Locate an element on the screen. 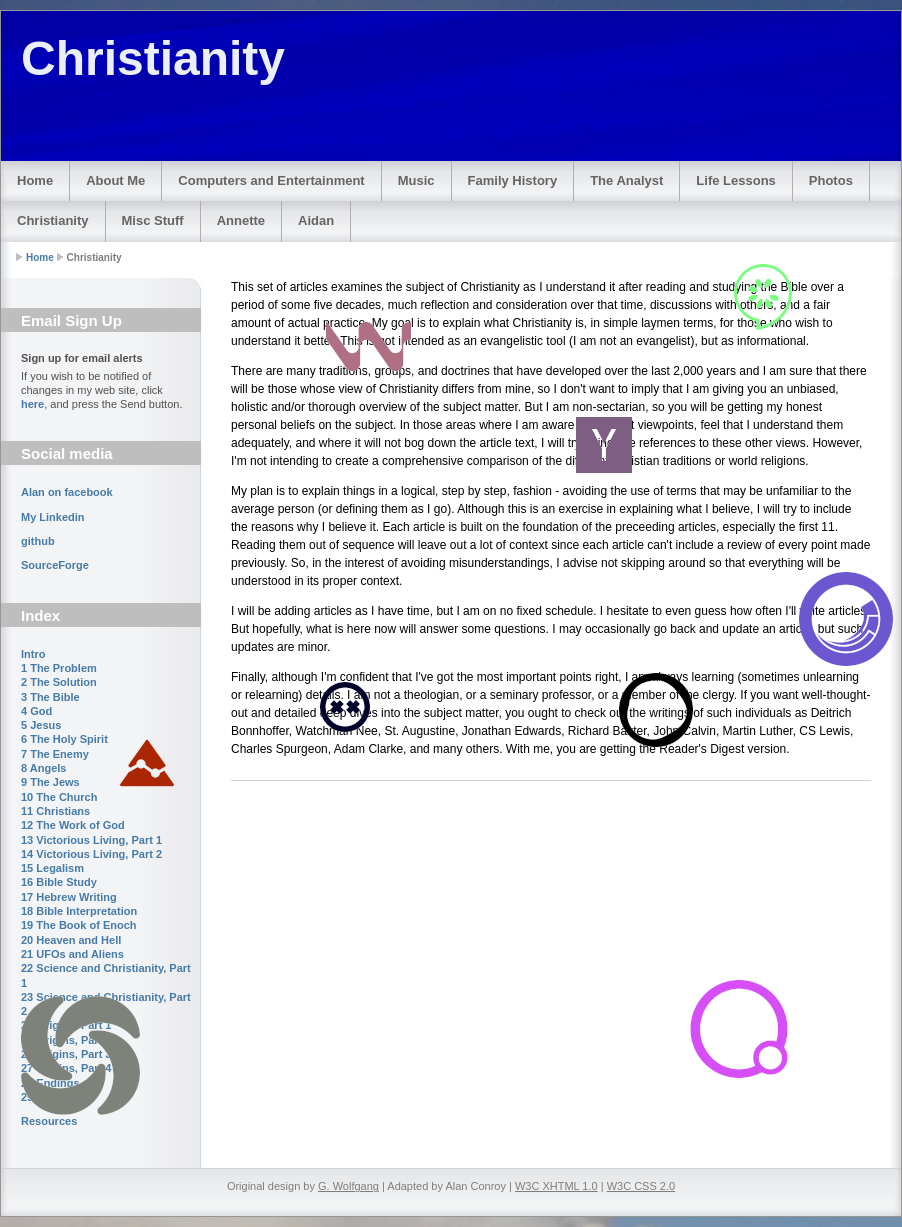 This screenshot has height=1227, width=902. oxygen brand logo is located at coordinates (739, 1029).